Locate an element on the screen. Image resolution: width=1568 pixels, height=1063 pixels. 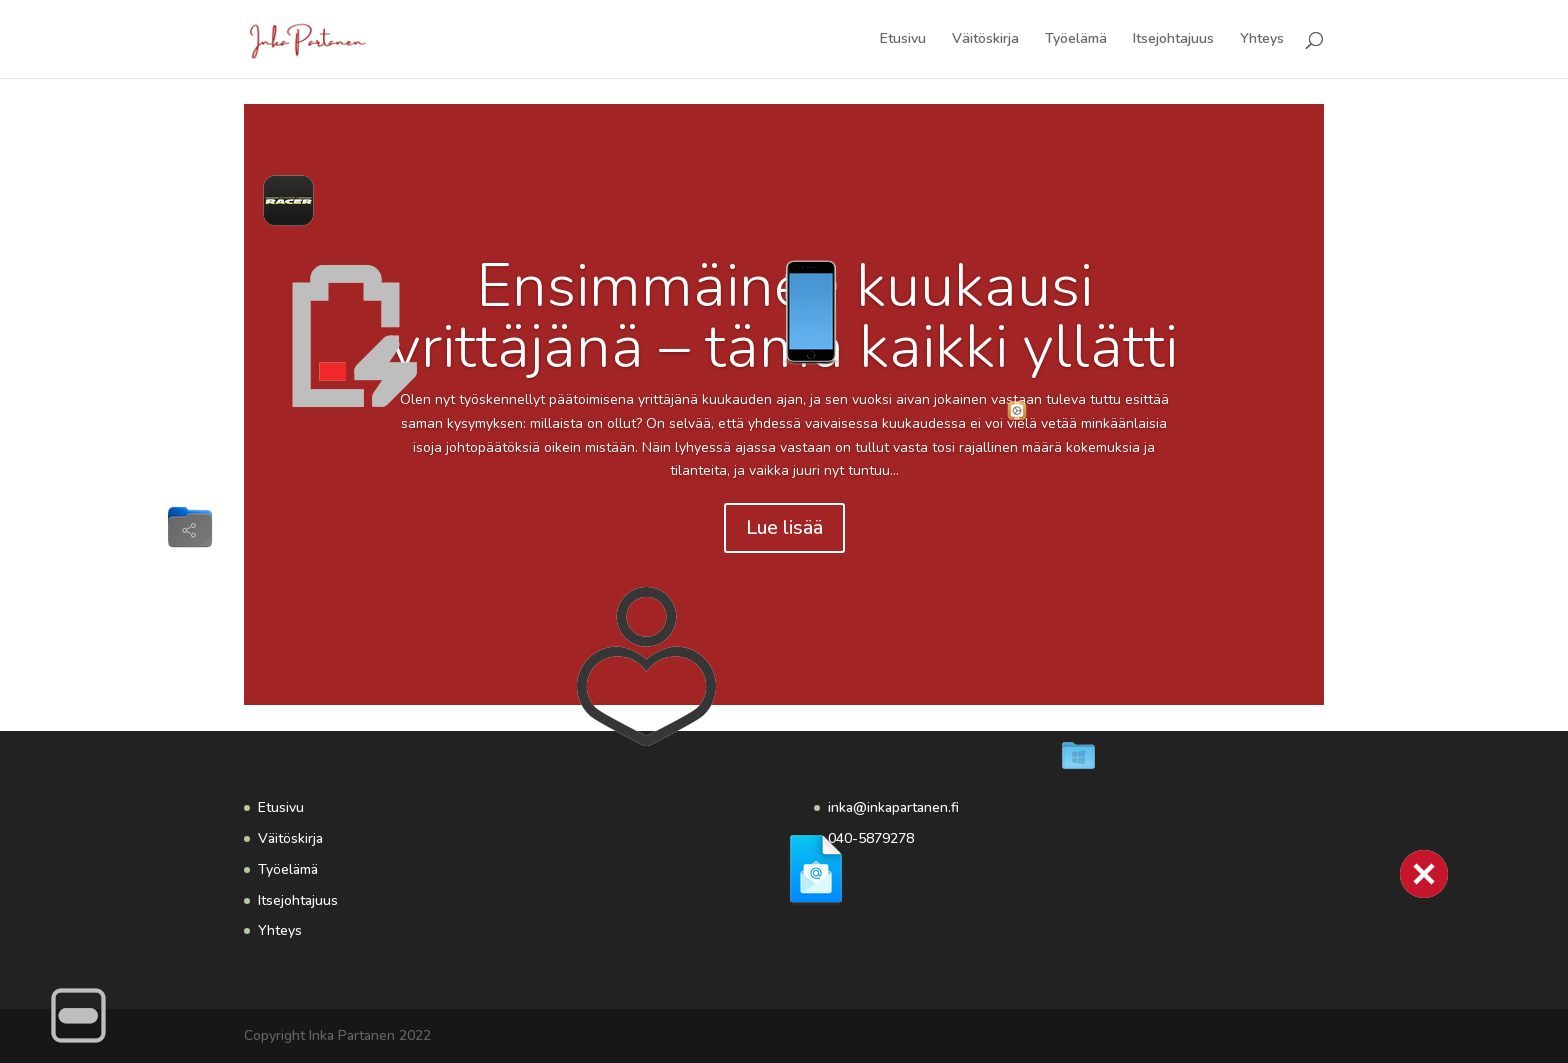
indicates low battery while charging is located at coordinates (346, 336).